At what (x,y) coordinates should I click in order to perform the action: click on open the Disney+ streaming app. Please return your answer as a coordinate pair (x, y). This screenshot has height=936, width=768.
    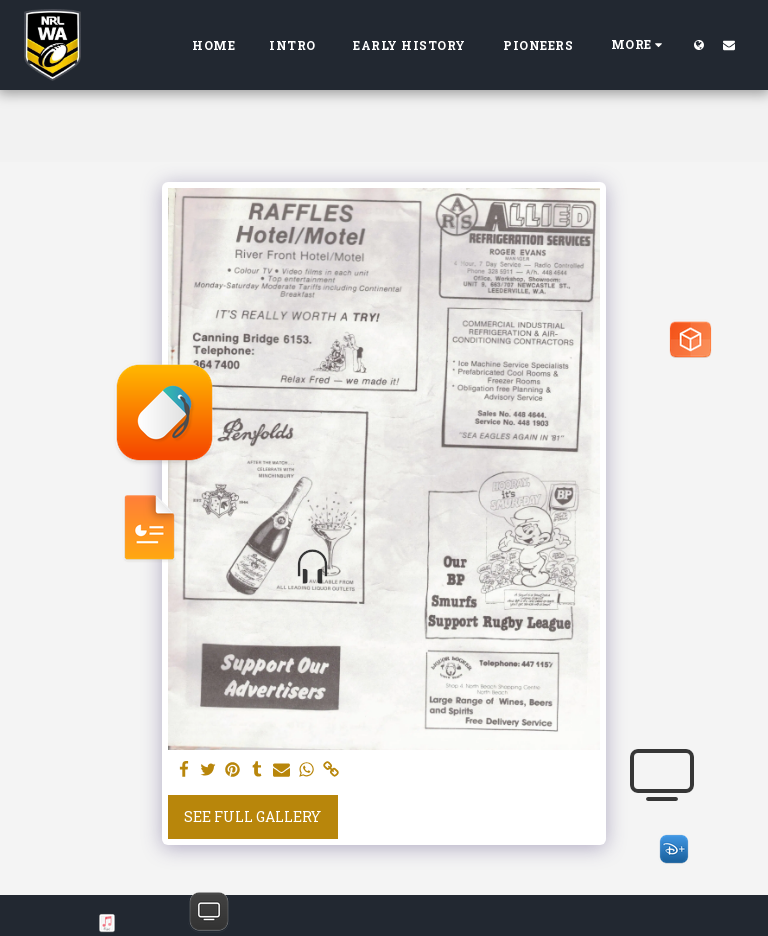
    Looking at the image, I should click on (674, 849).